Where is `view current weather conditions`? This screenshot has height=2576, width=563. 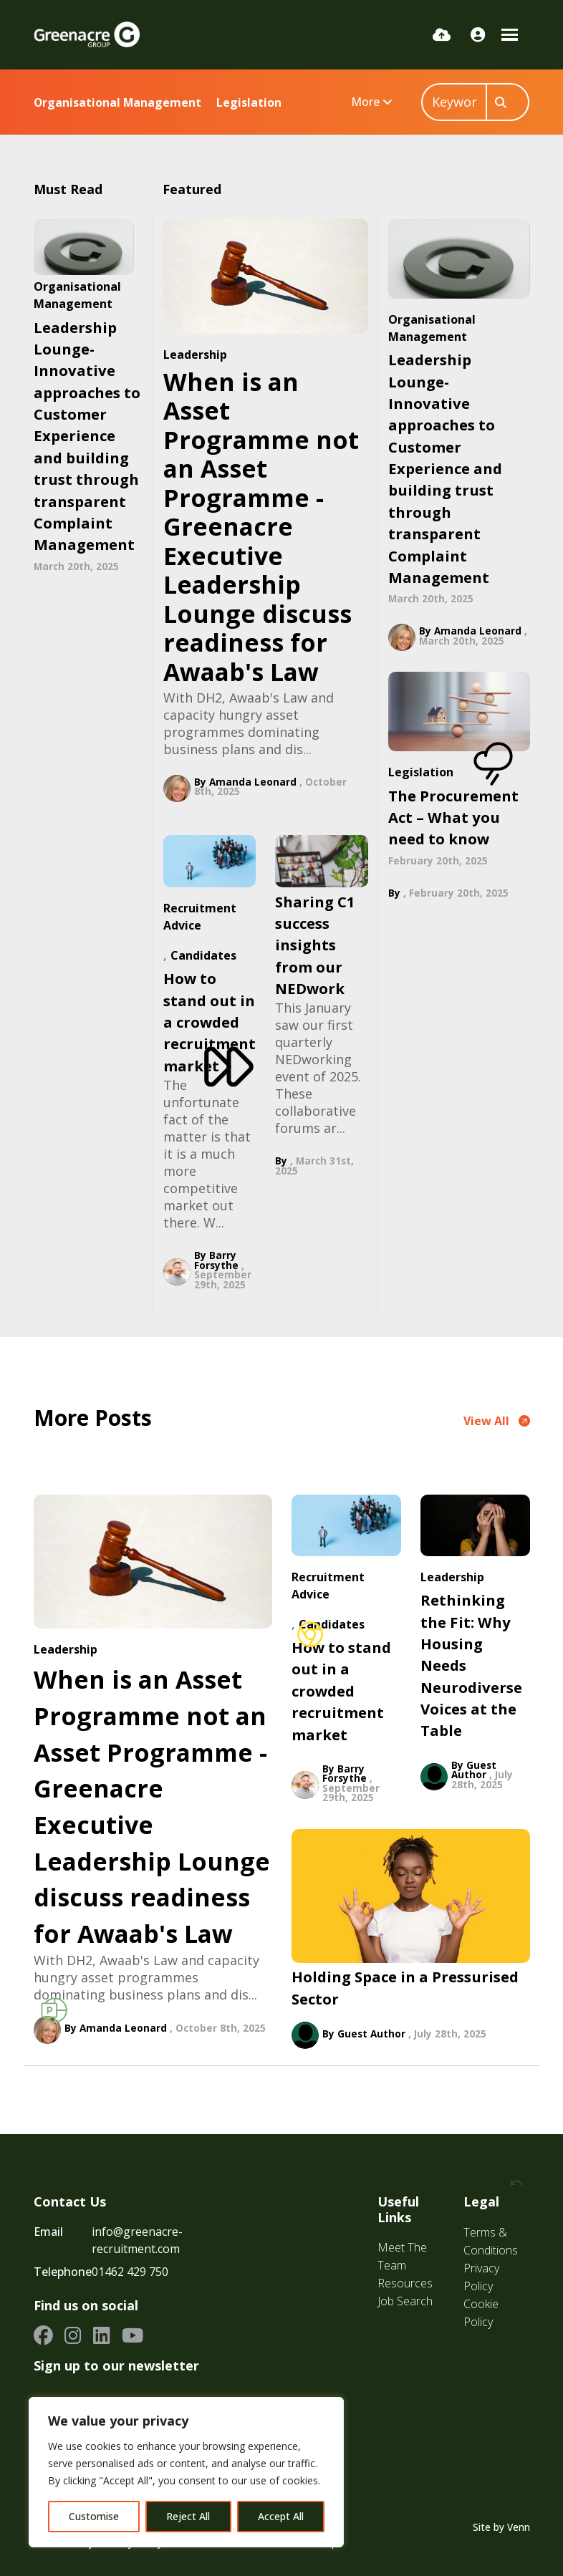 view current weather conditions is located at coordinates (493, 763).